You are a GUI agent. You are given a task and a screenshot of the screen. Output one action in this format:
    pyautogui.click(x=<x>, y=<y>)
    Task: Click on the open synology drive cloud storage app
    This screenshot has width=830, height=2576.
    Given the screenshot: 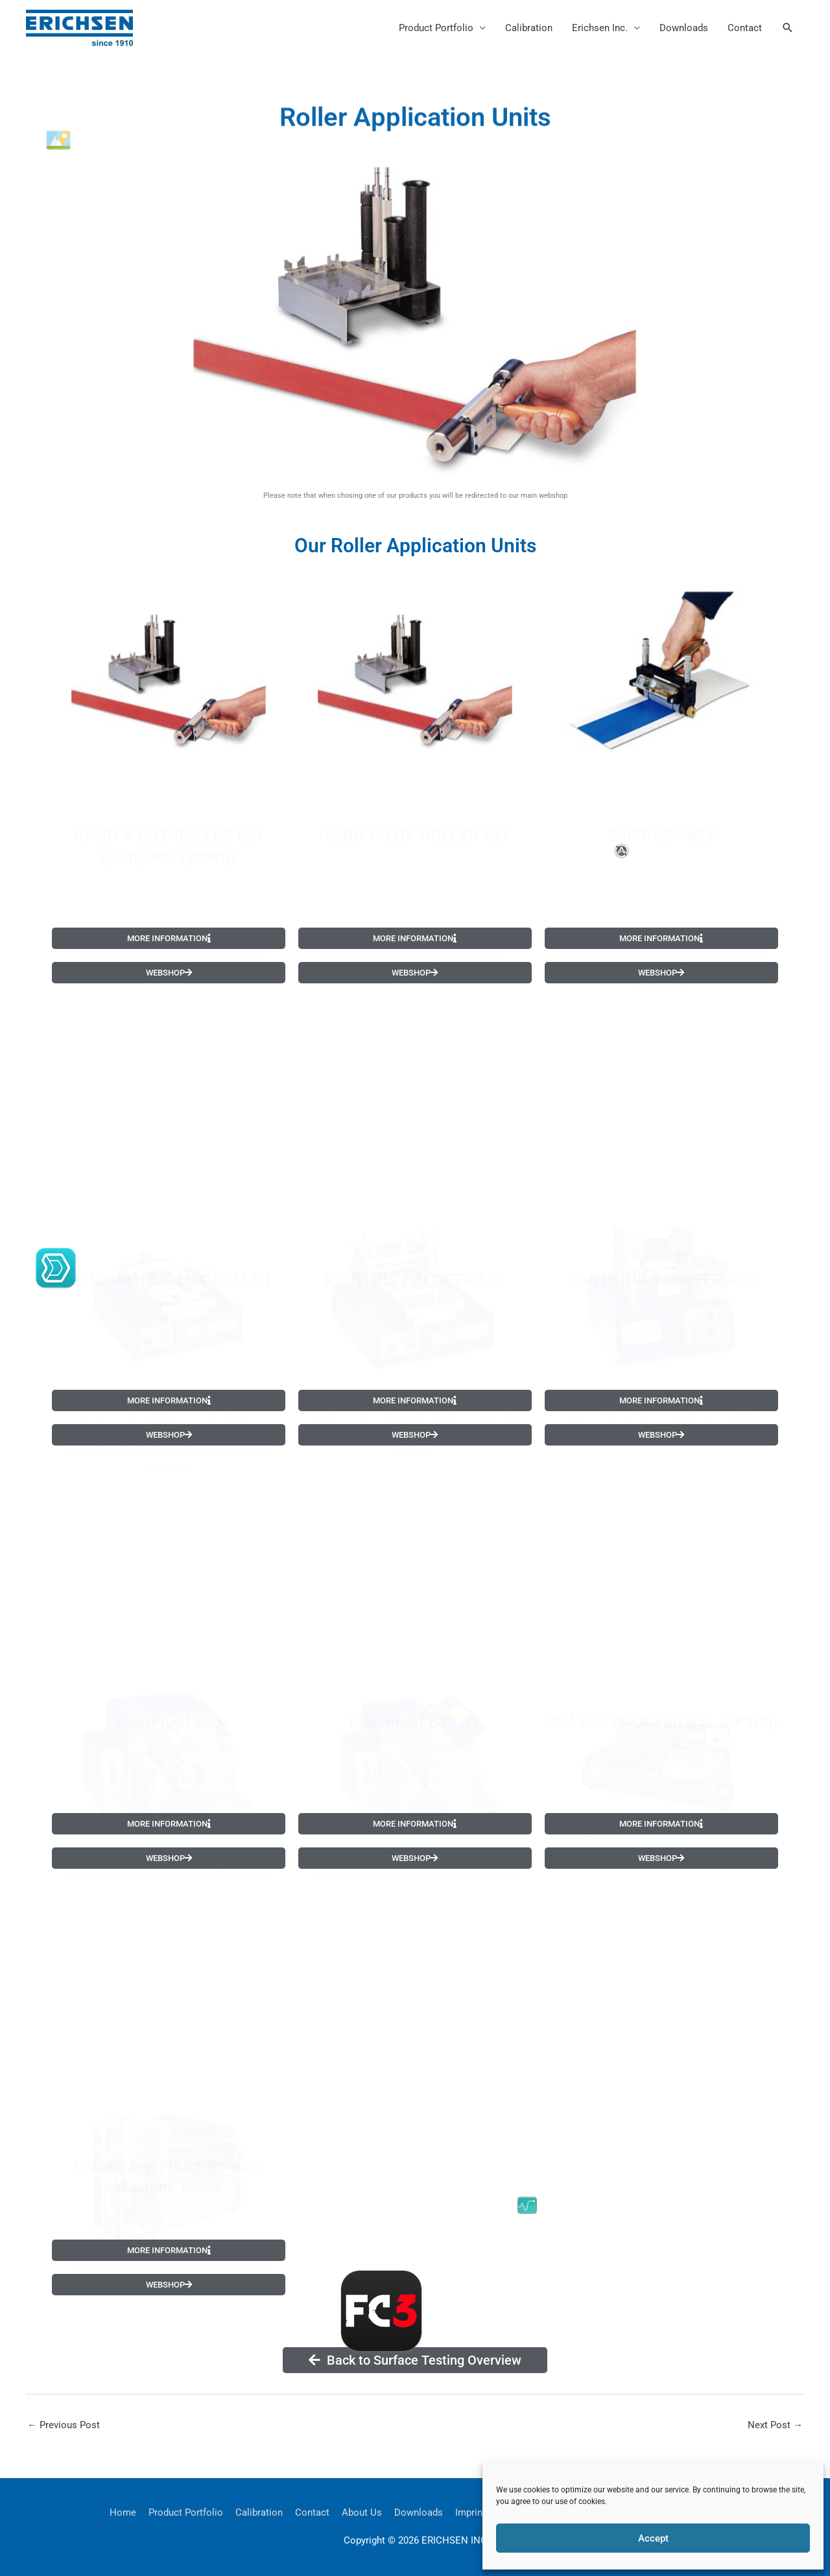 What is the action you would take?
    pyautogui.click(x=56, y=1268)
    